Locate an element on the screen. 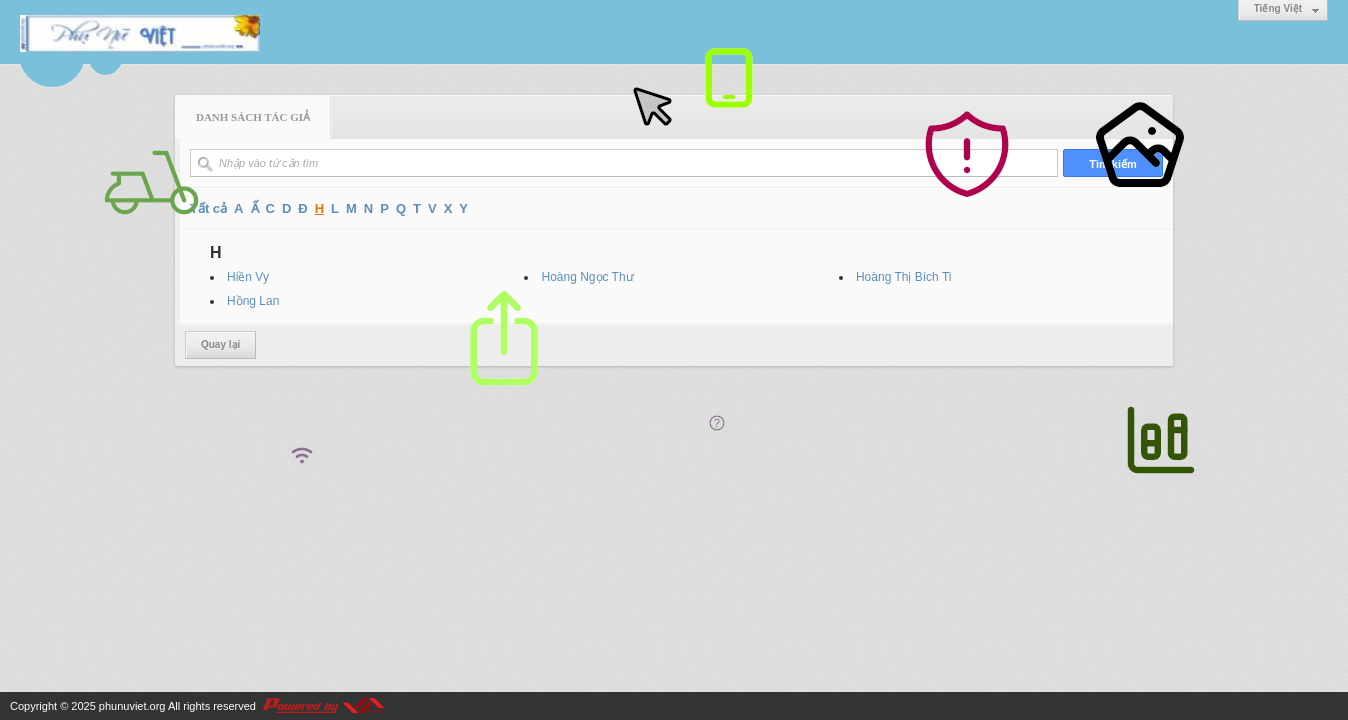 Image resolution: width=1348 pixels, height=720 pixels. mouse cursor pointer is located at coordinates (652, 106).